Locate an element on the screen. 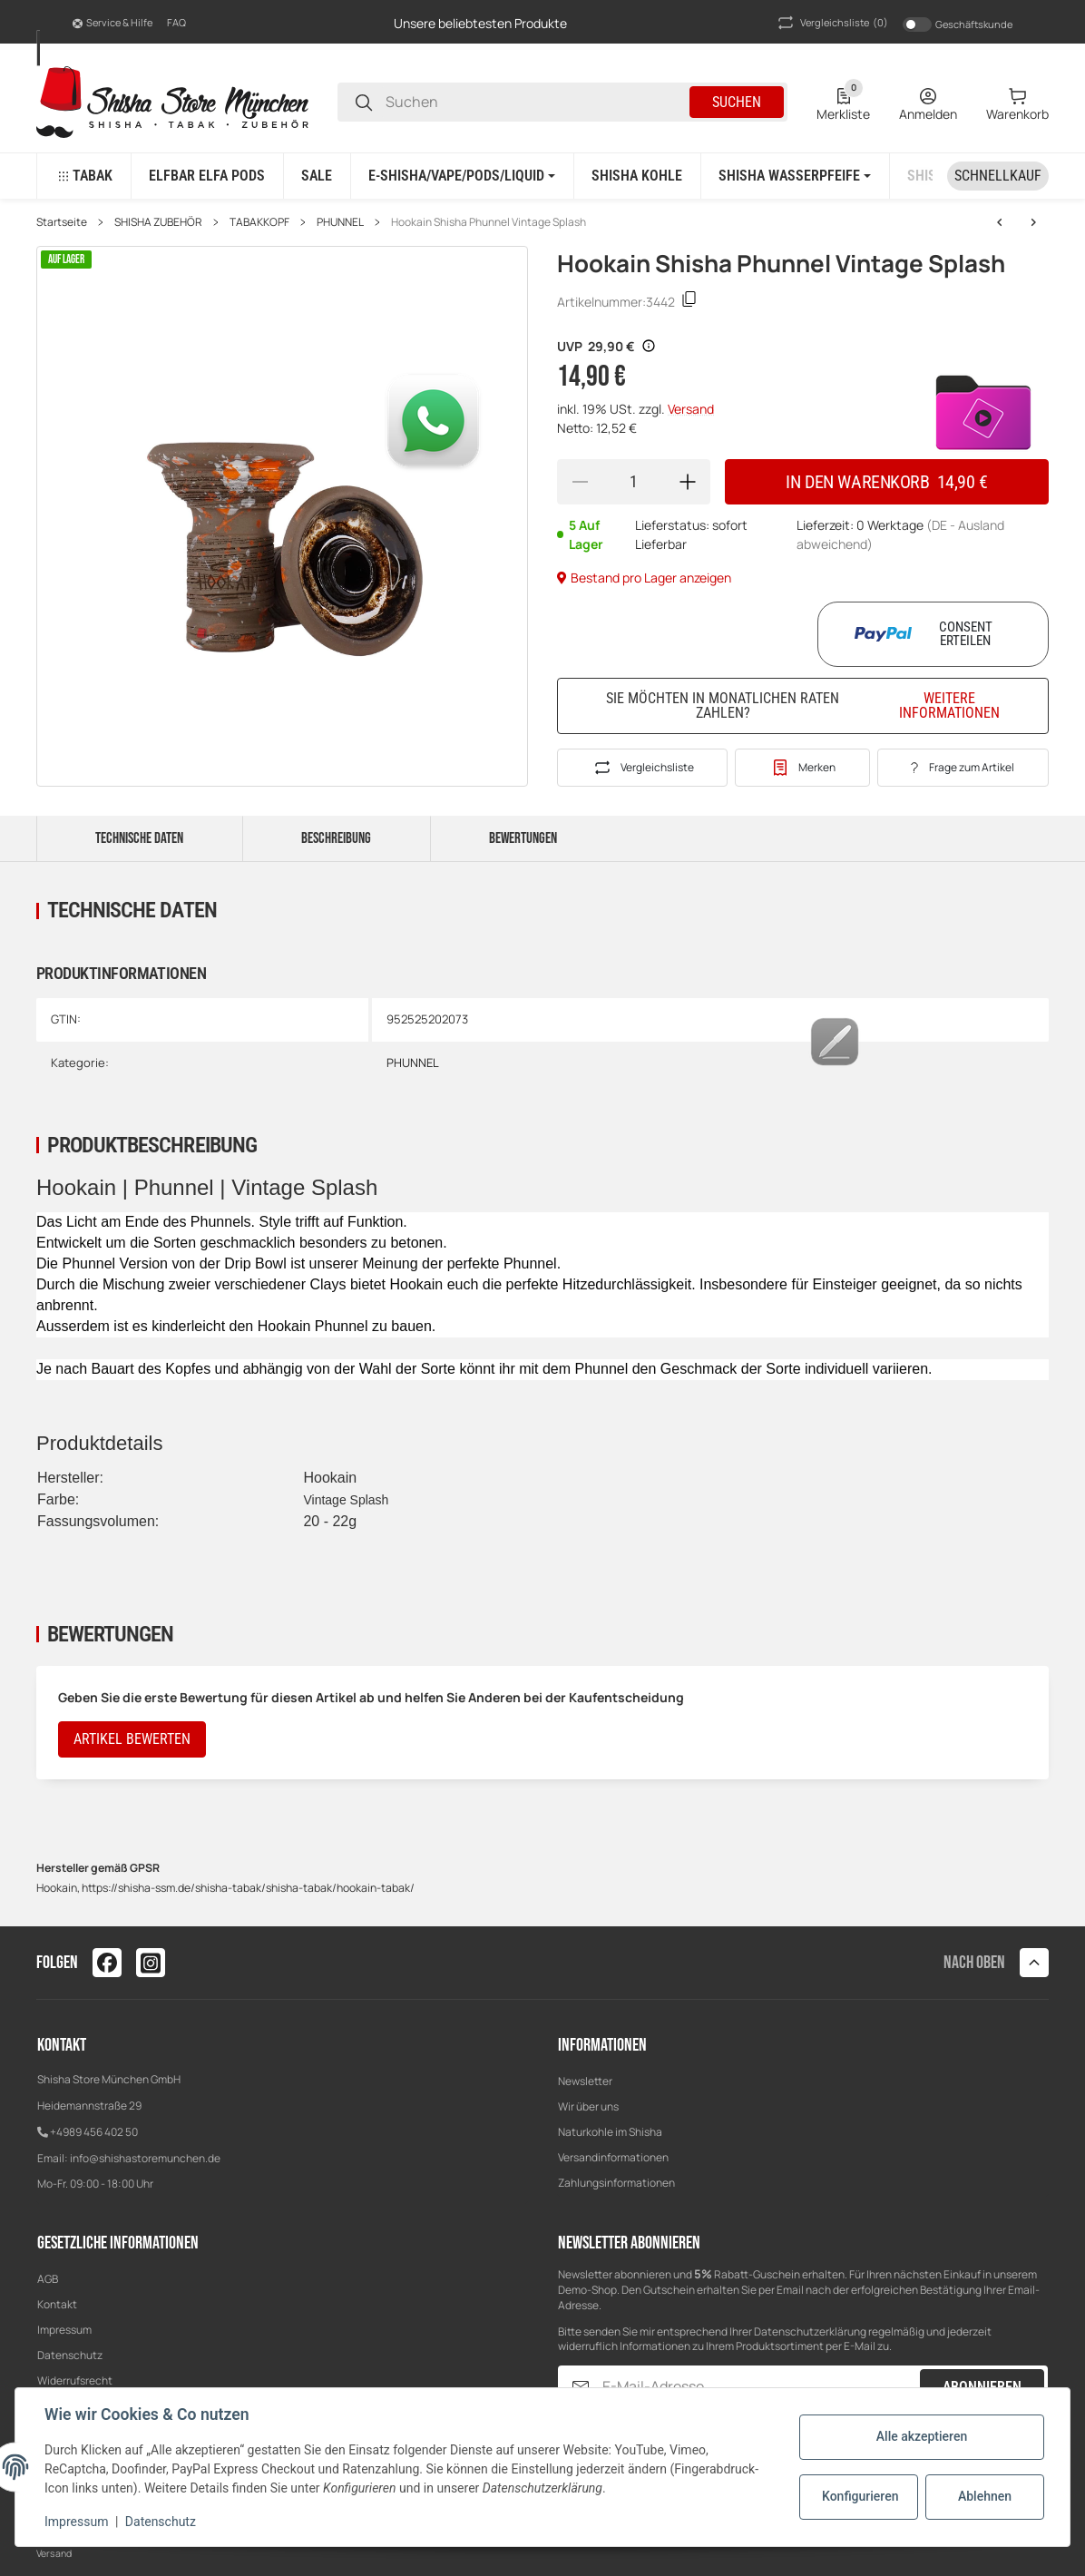  visual divider between UI elements is located at coordinates (40, 48).